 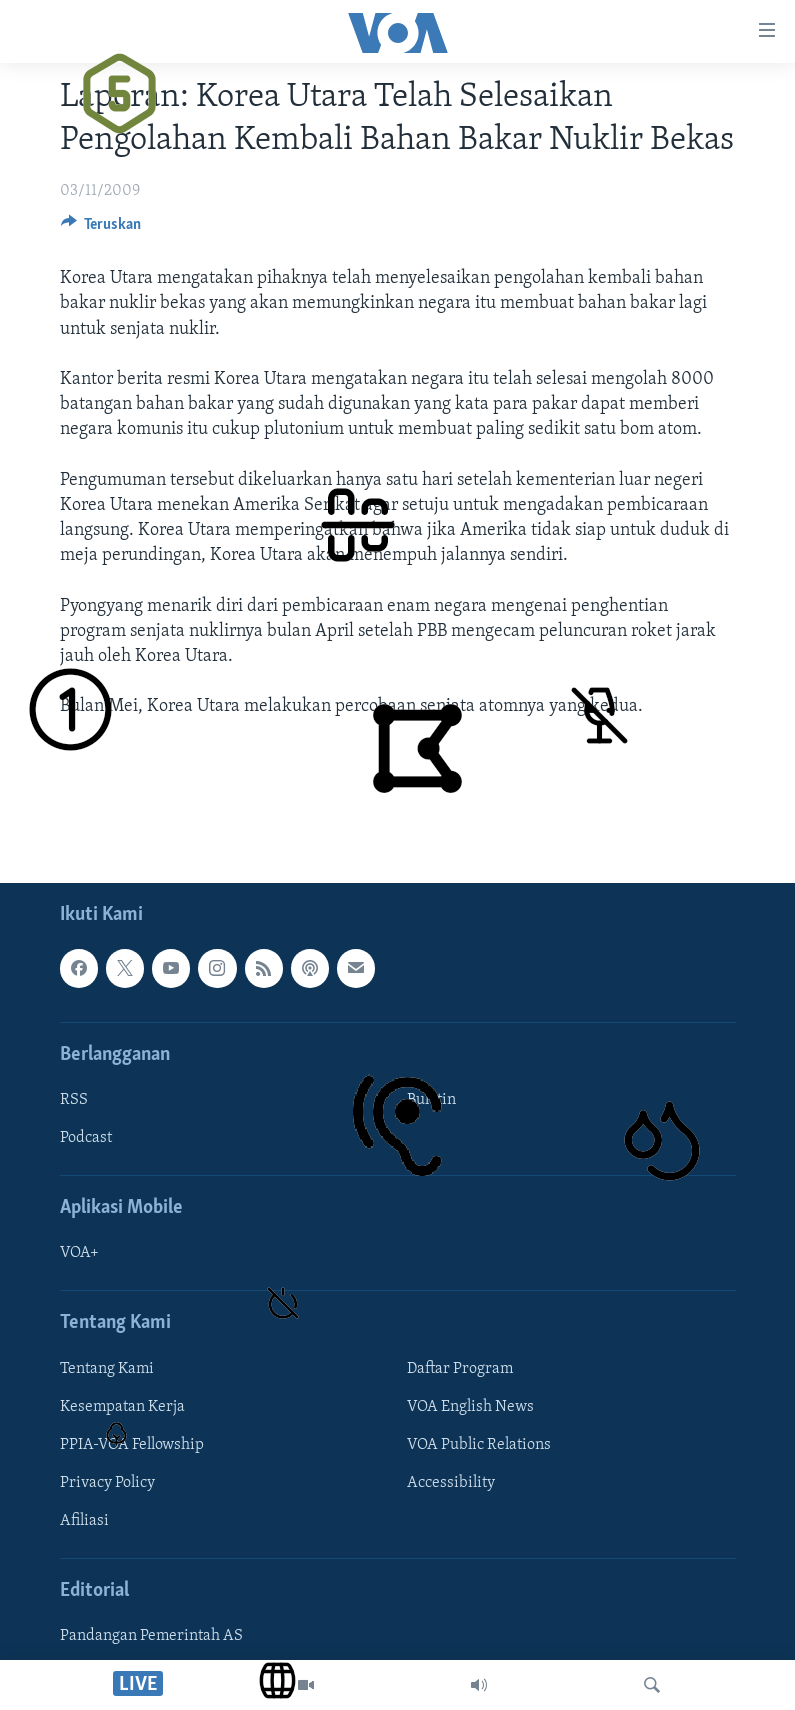 What do you see at coordinates (283, 1303) in the screenshot?
I see `power off or shutdown disabled` at bounding box center [283, 1303].